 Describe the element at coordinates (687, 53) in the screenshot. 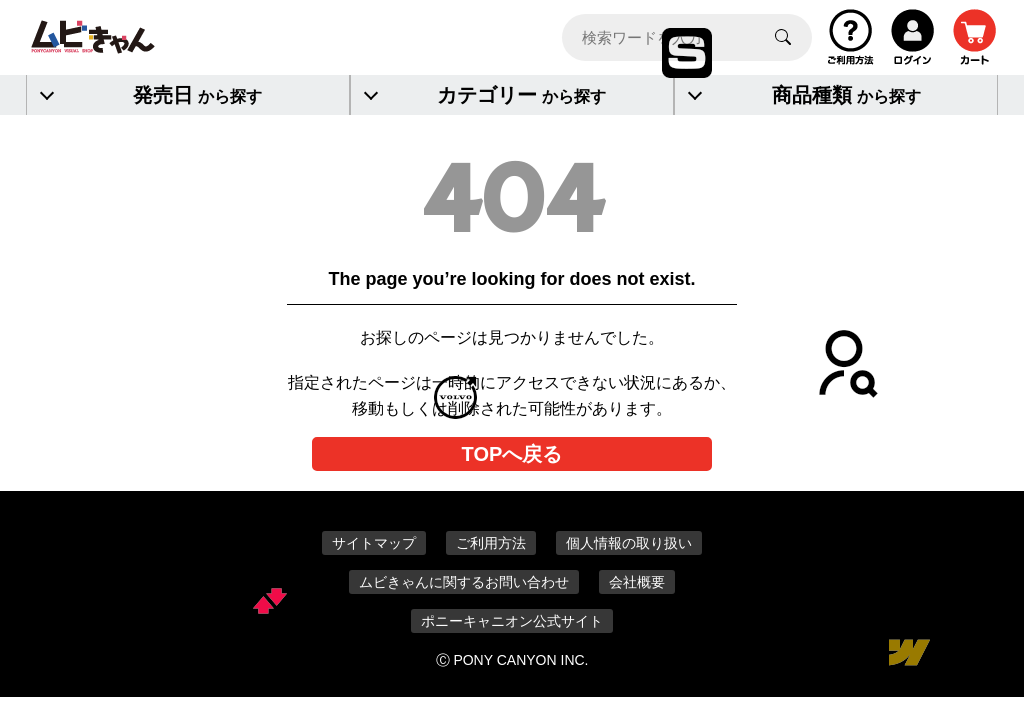

I see `open the Simkl app` at that location.